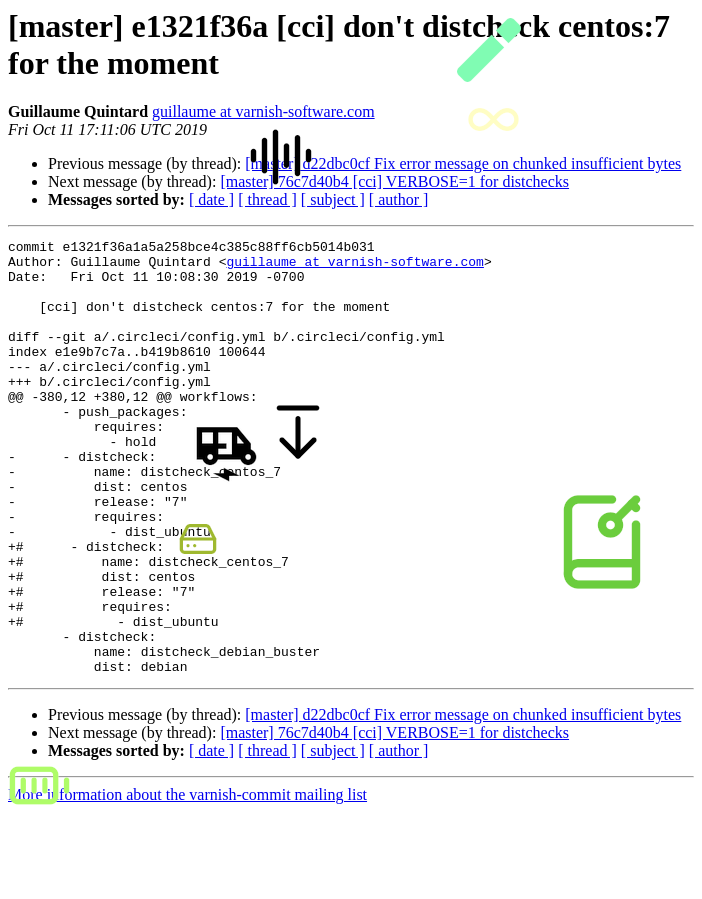 The height and width of the screenshot is (899, 702). I want to click on audio playback or sound visualization, so click(281, 157).